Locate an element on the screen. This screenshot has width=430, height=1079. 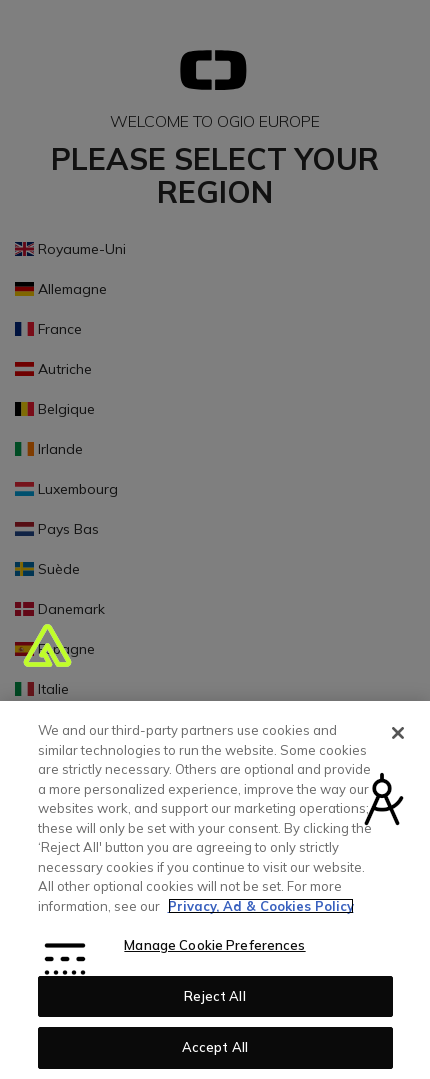
Adobe brand logo is located at coordinates (47, 645).